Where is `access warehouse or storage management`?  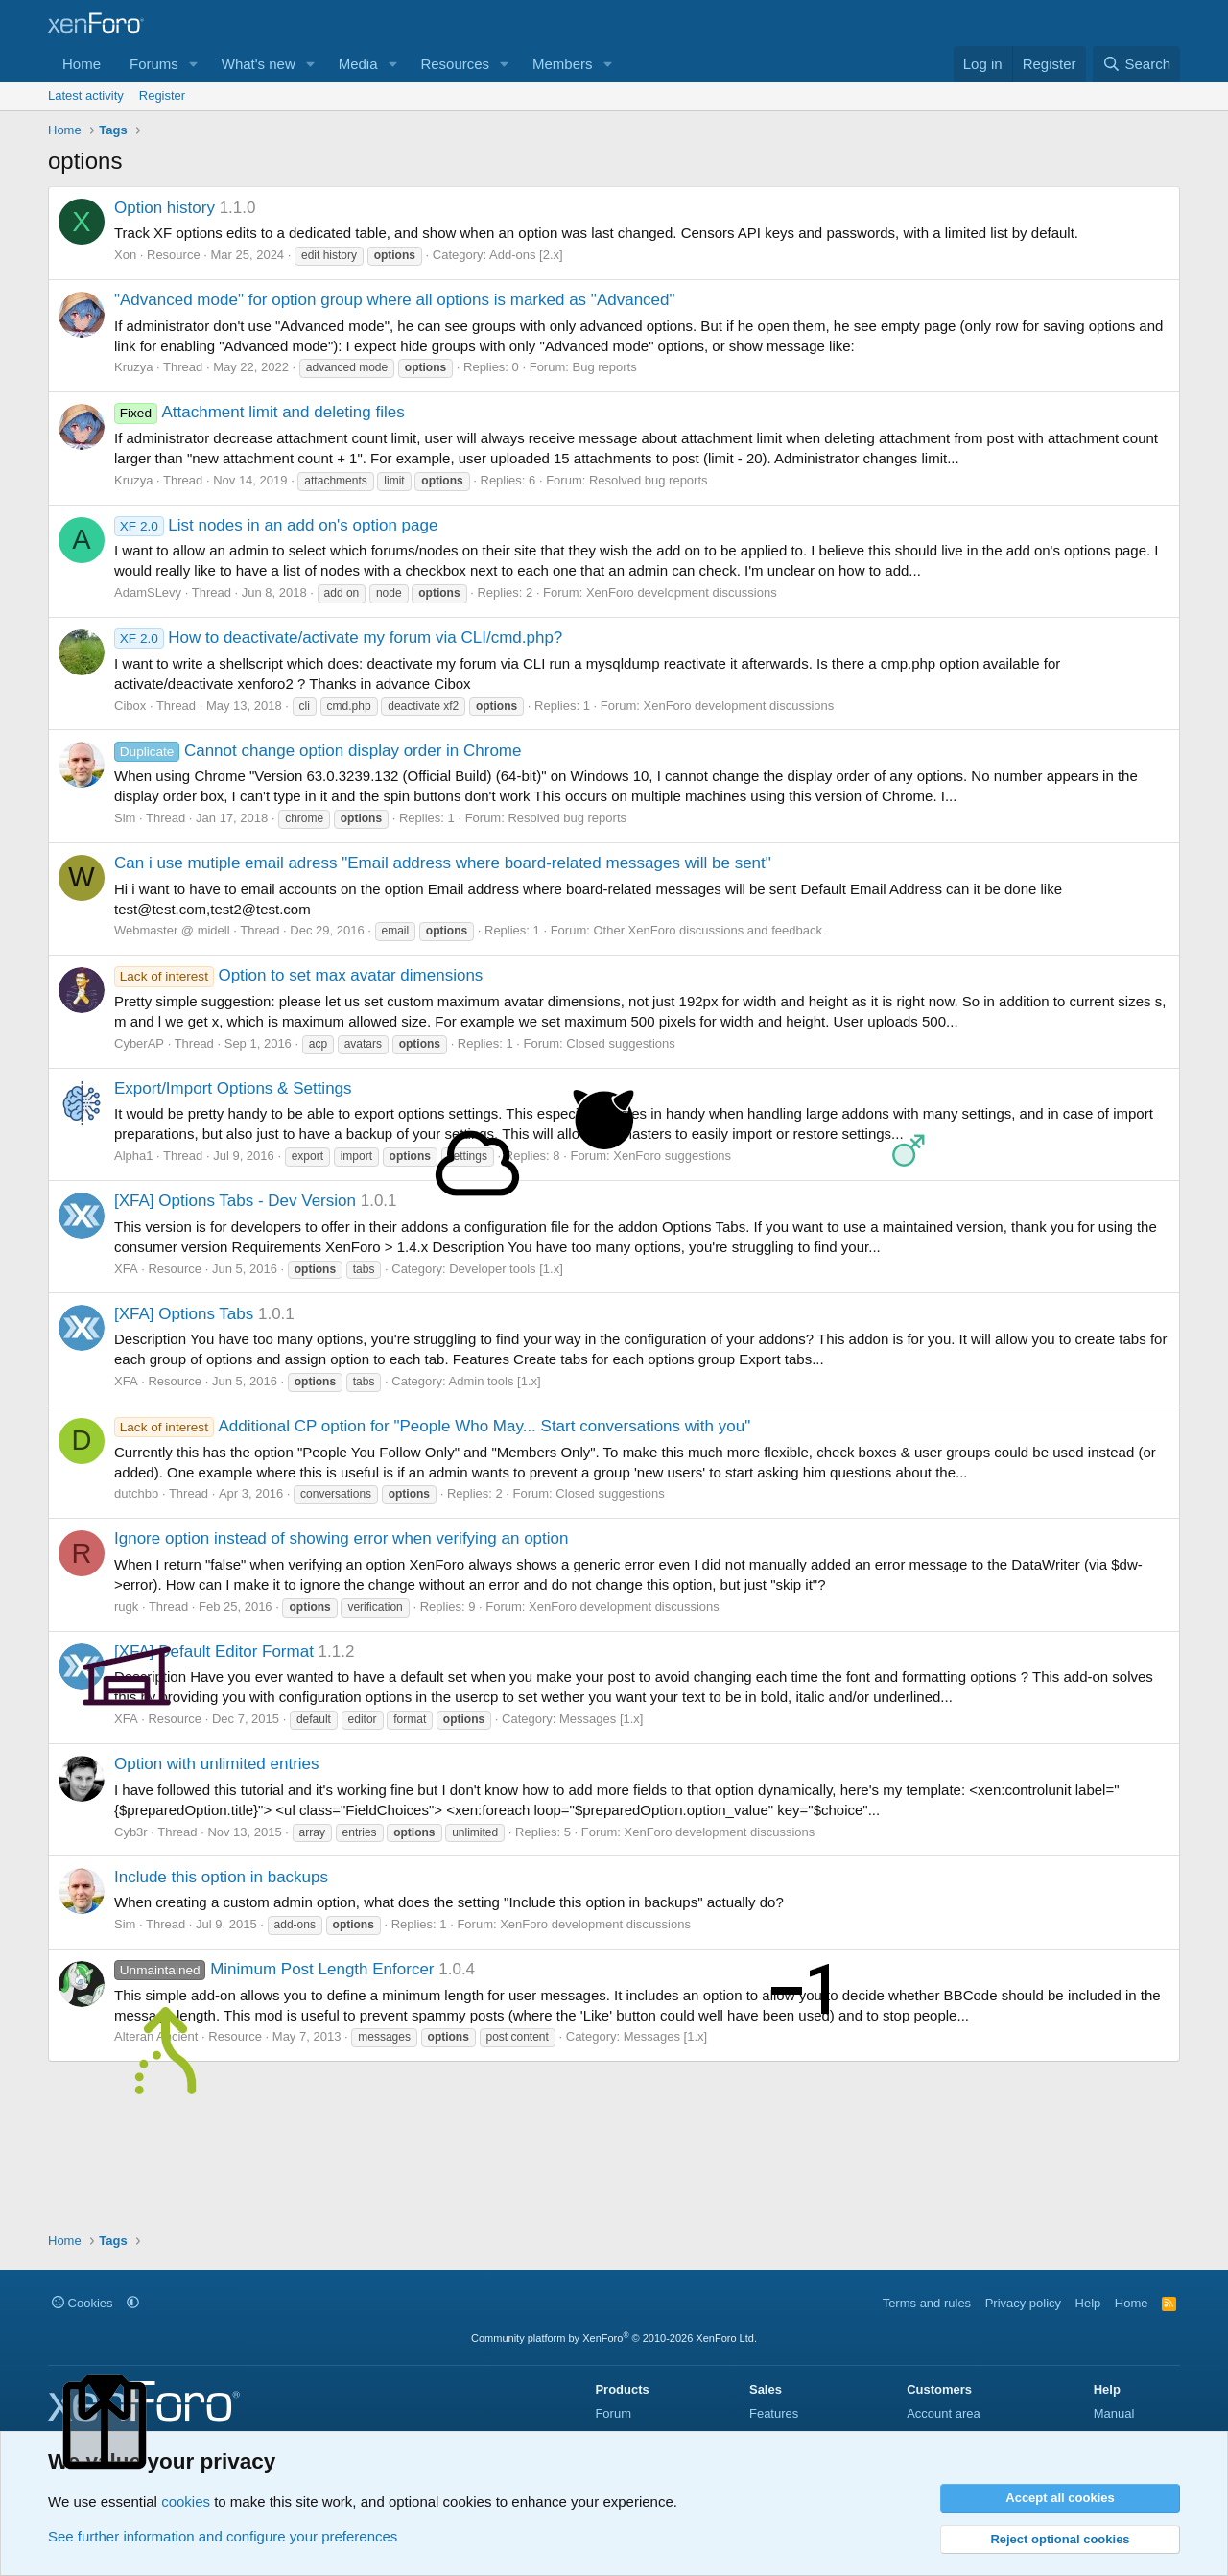 access warehouse or storage management is located at coordinates (127, 1679).